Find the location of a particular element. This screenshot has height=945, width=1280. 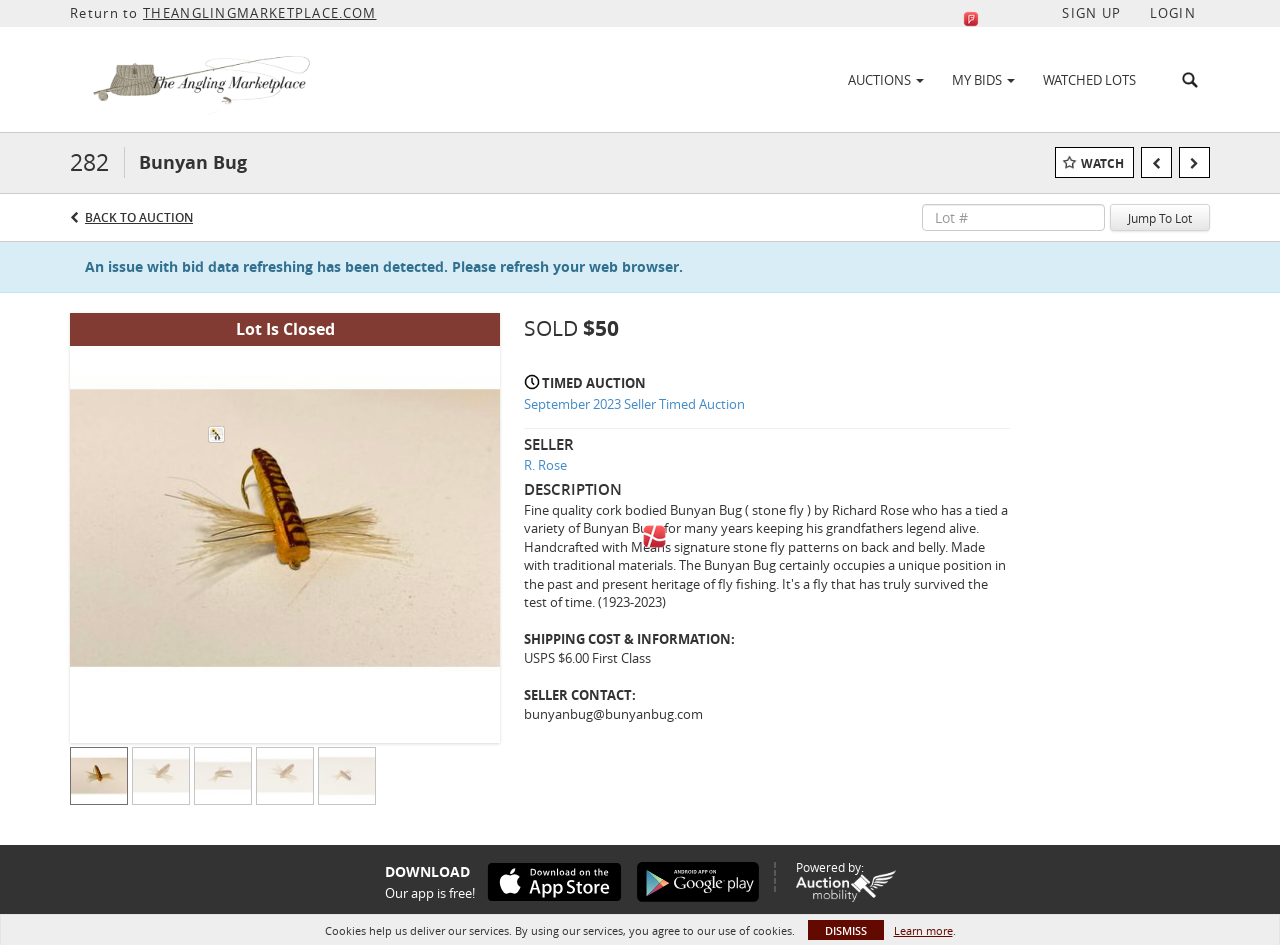

open gnome builder development environment is located at coordinates (216, 434).